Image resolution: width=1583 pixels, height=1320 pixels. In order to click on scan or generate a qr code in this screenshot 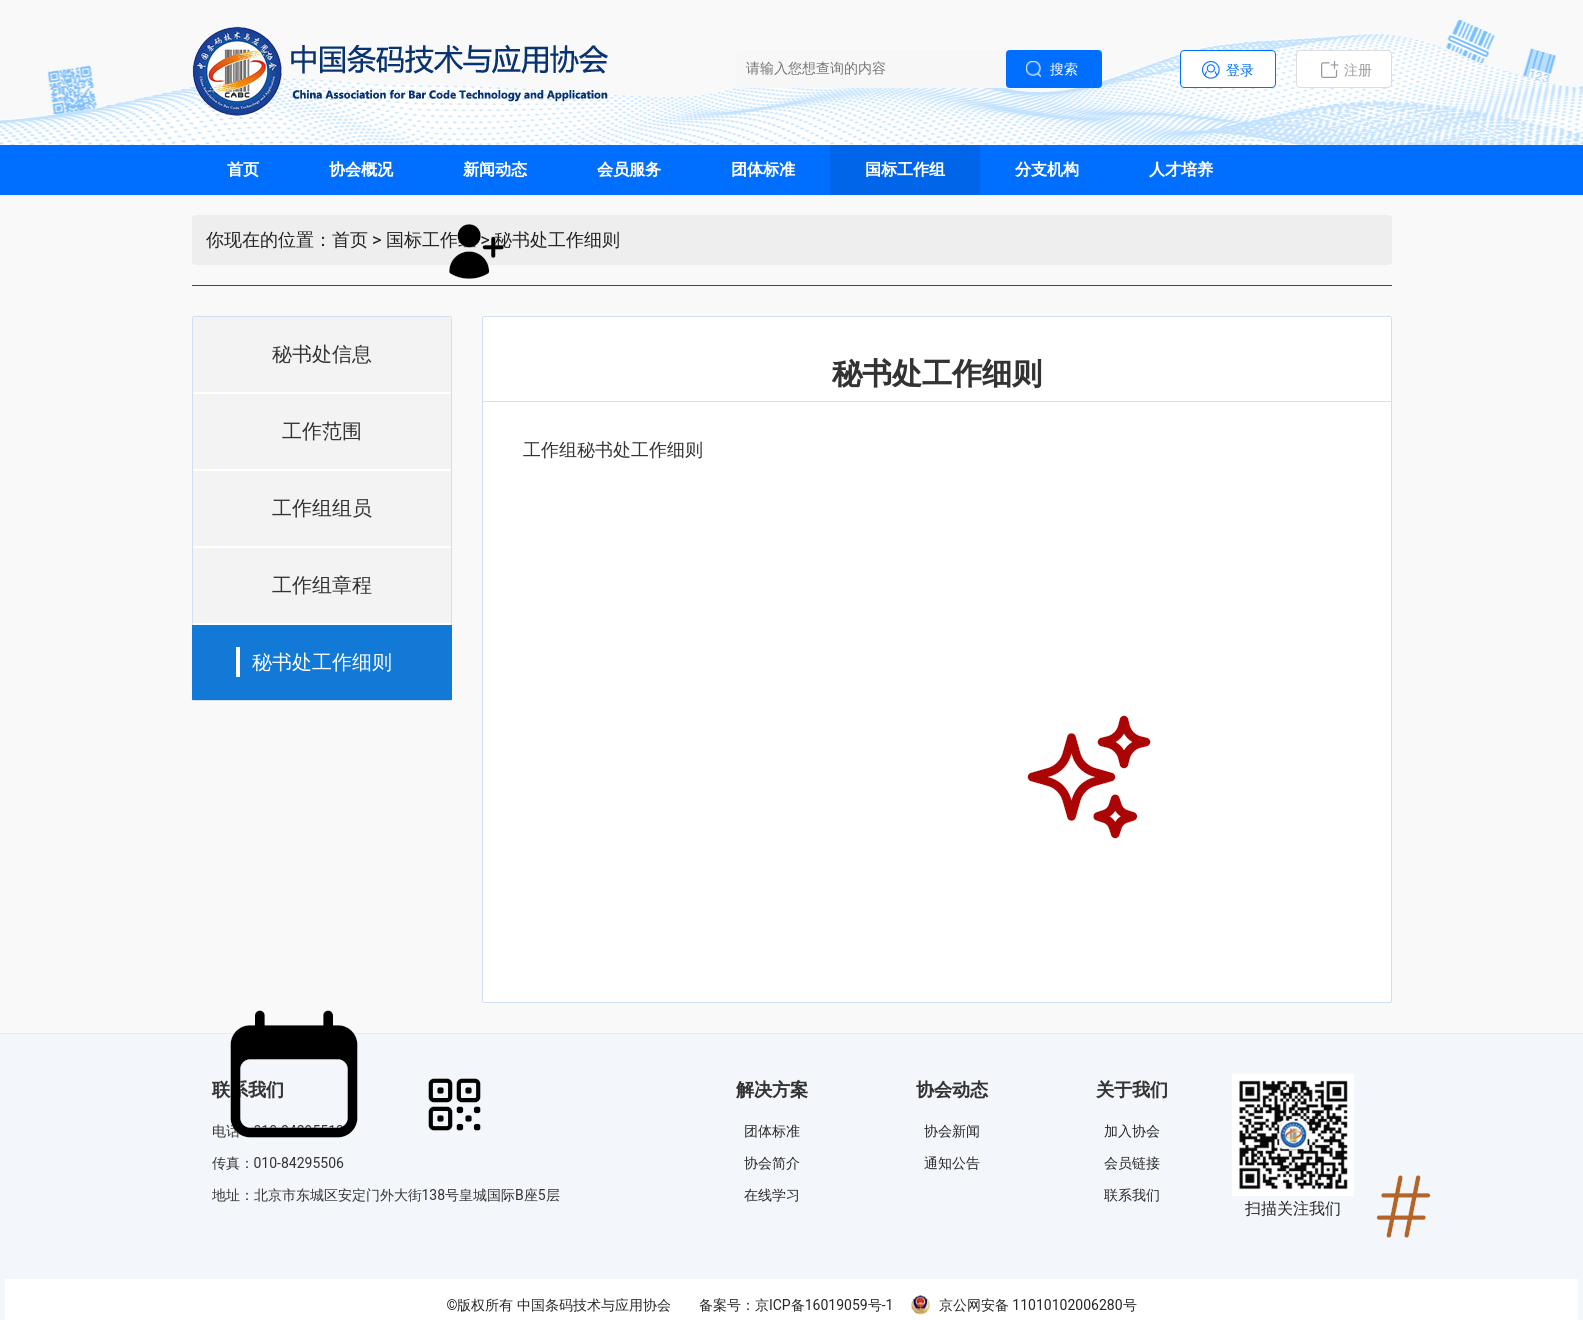, I will do `click(454, 1104)`.